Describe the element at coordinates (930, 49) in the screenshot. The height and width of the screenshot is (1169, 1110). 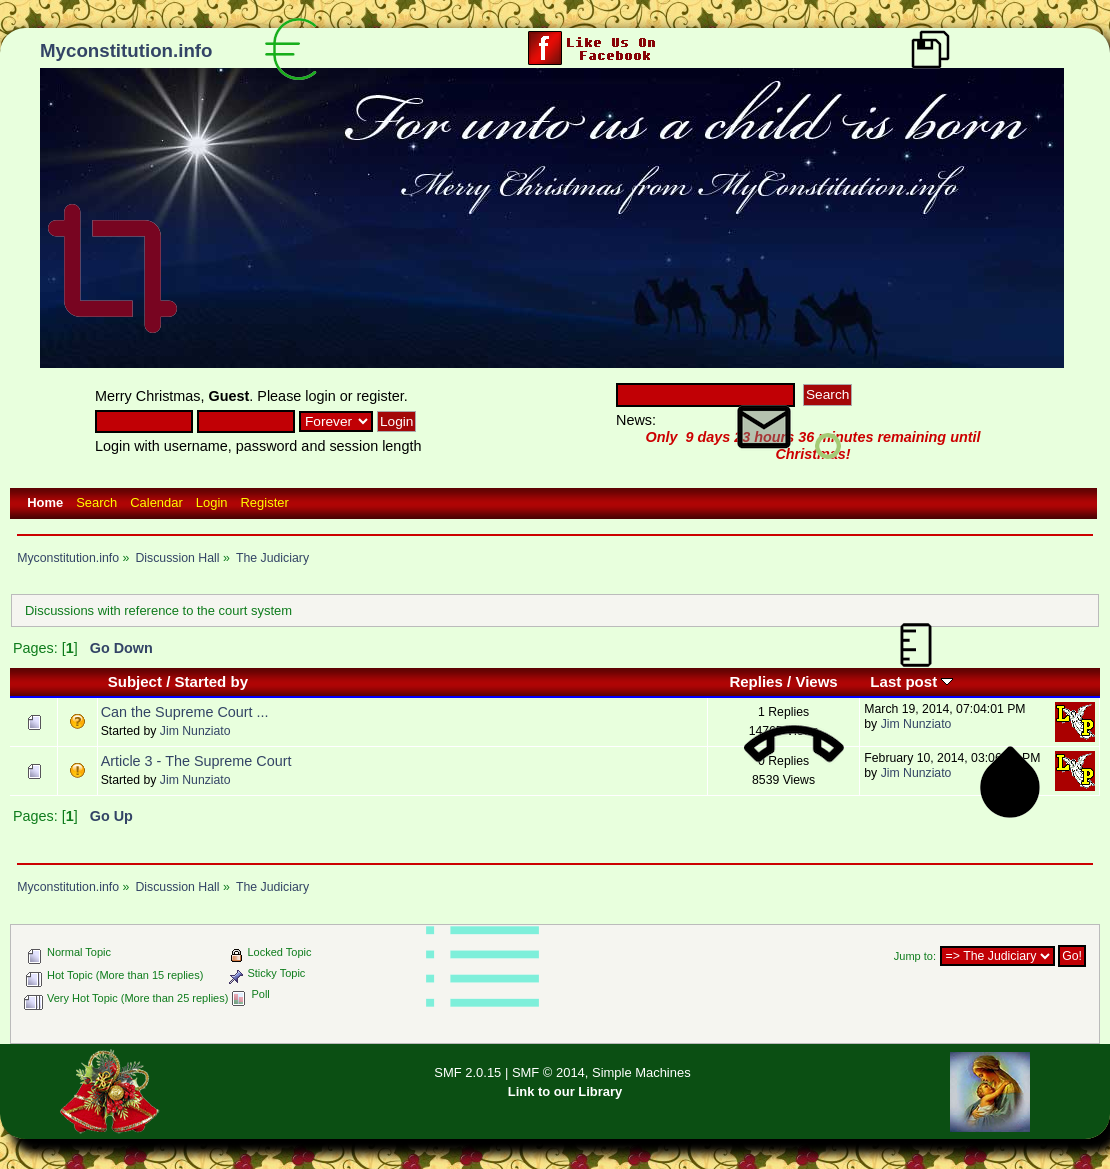
I see `save all open files at once` at that location.